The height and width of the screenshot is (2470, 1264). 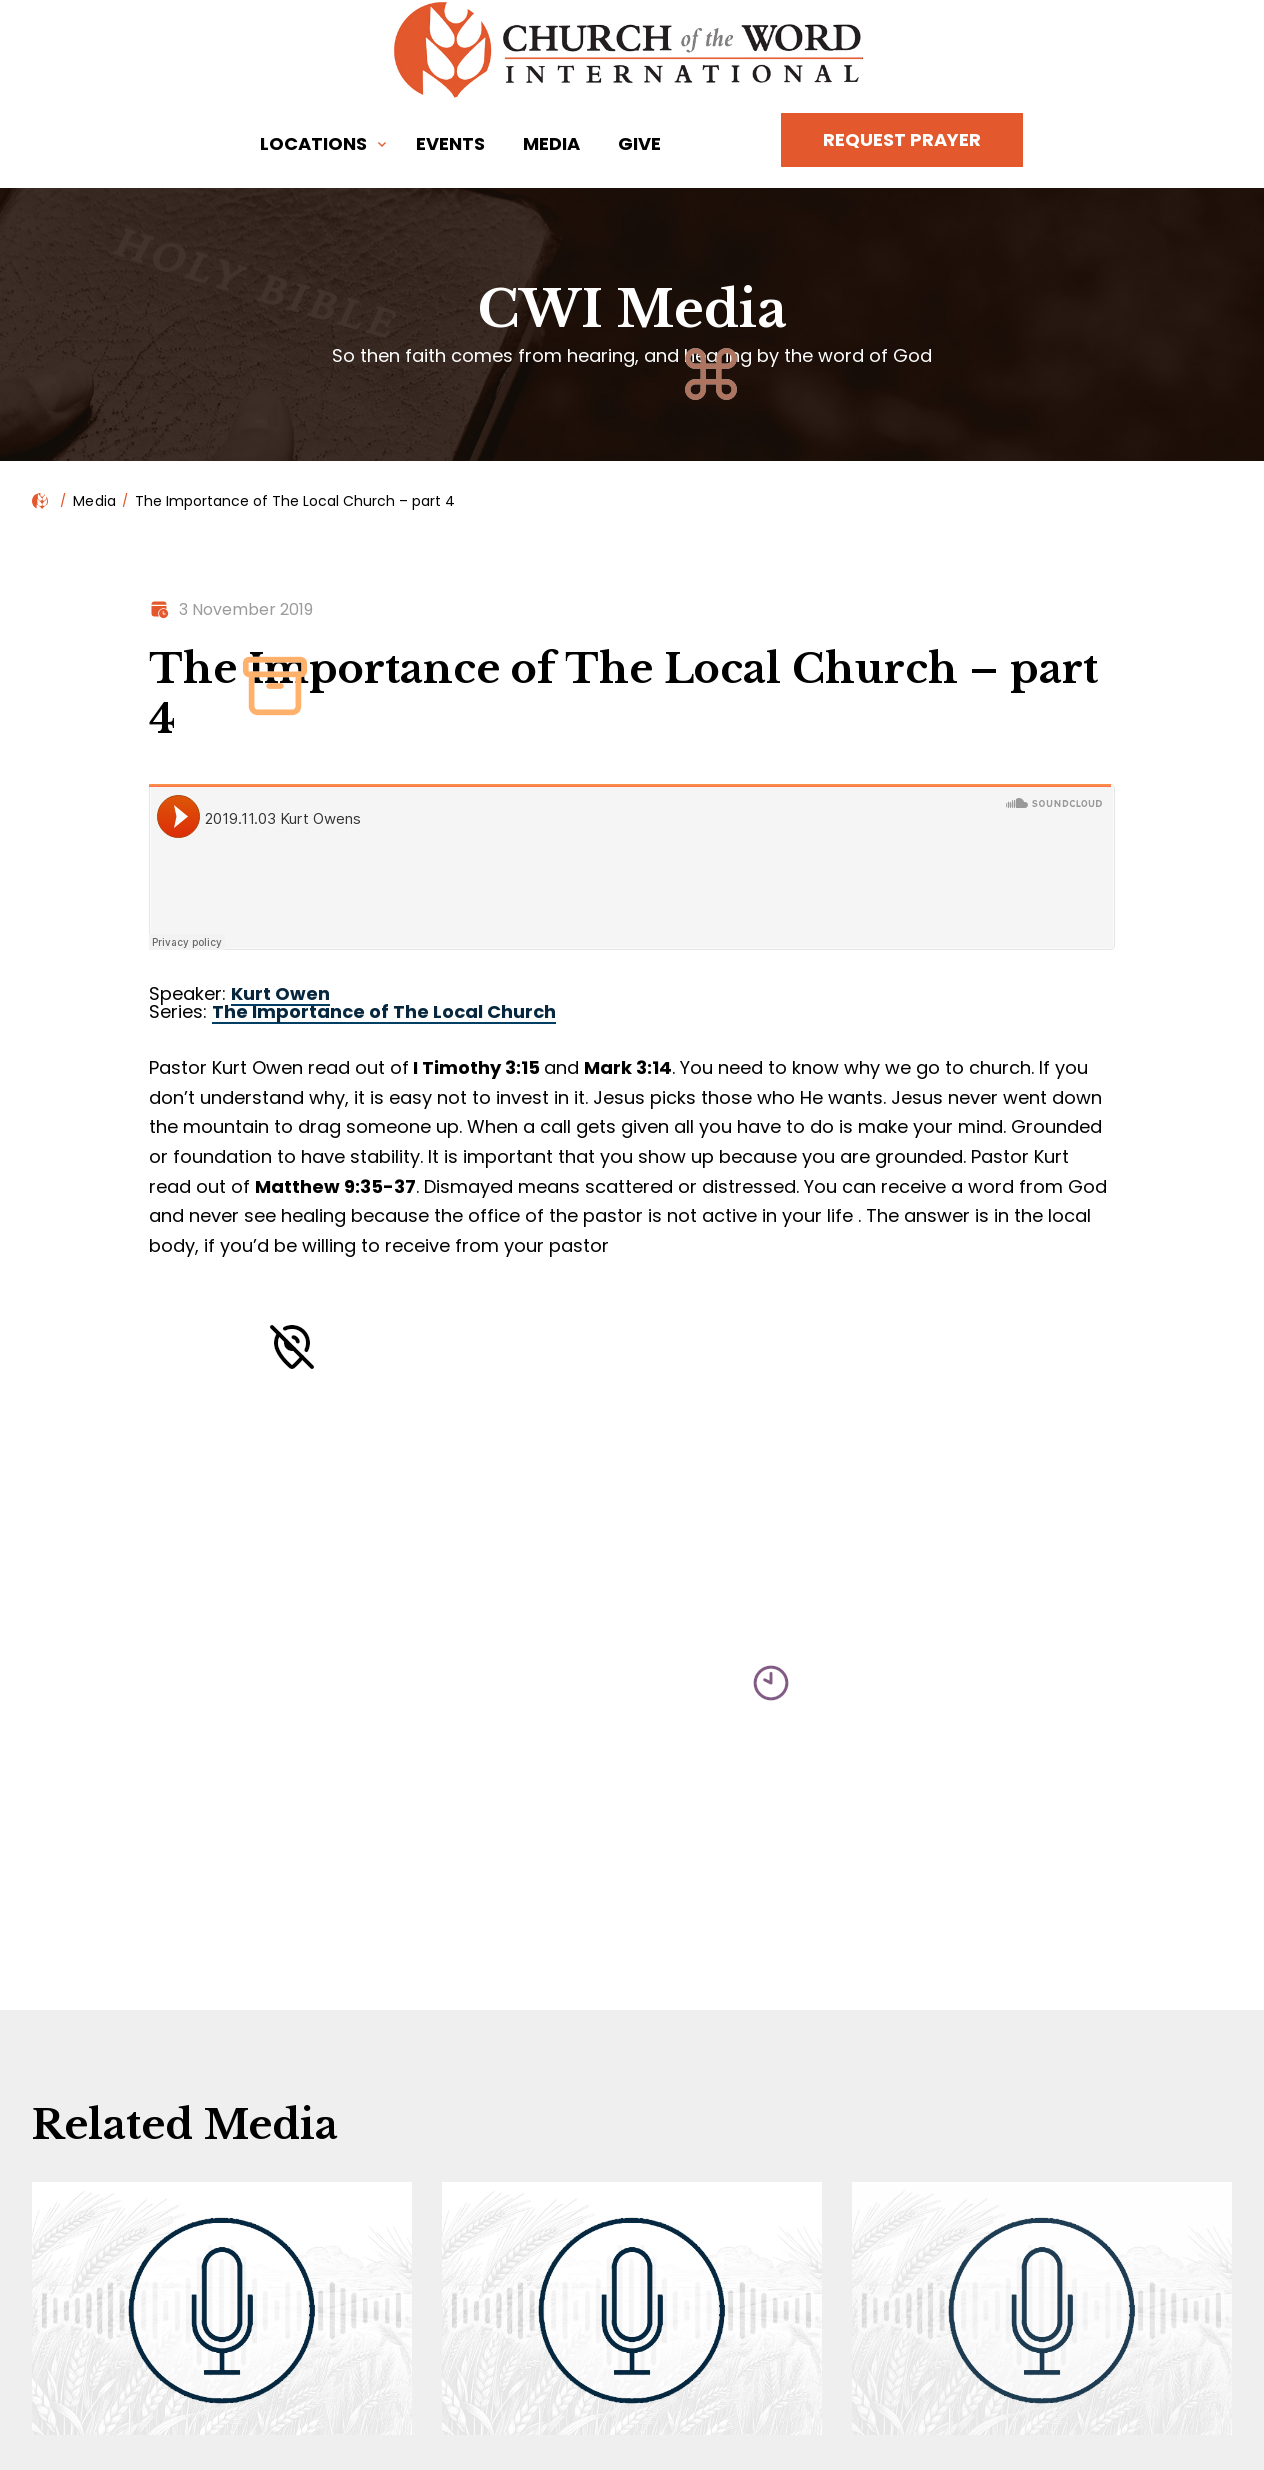 I want to click on command key modifier for keyboard shortcuts, so click(x=711, y=374).